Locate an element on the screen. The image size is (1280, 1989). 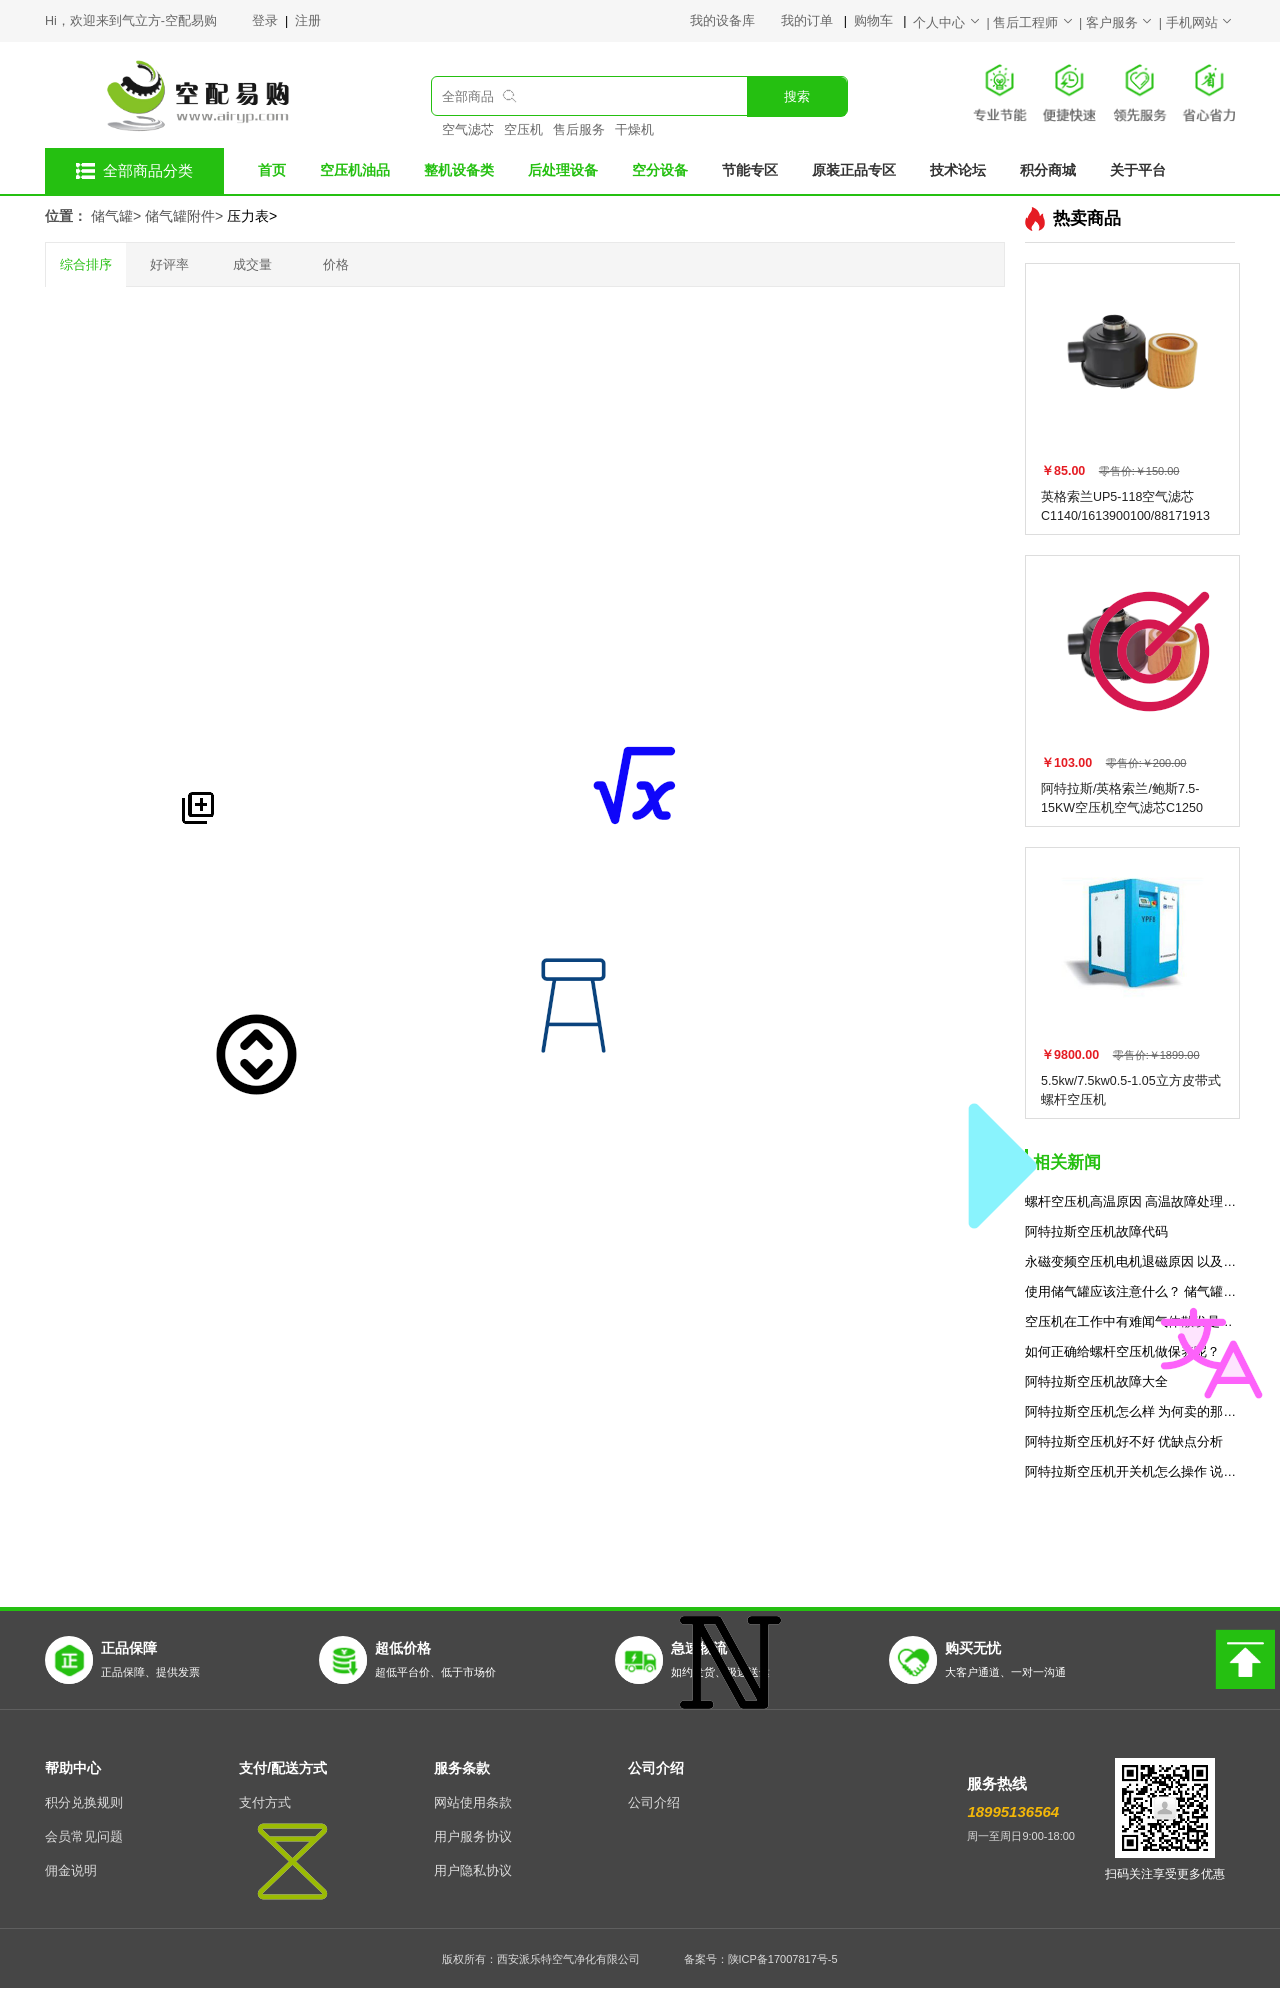
open Notion app is located at coordinates (730, 1662).